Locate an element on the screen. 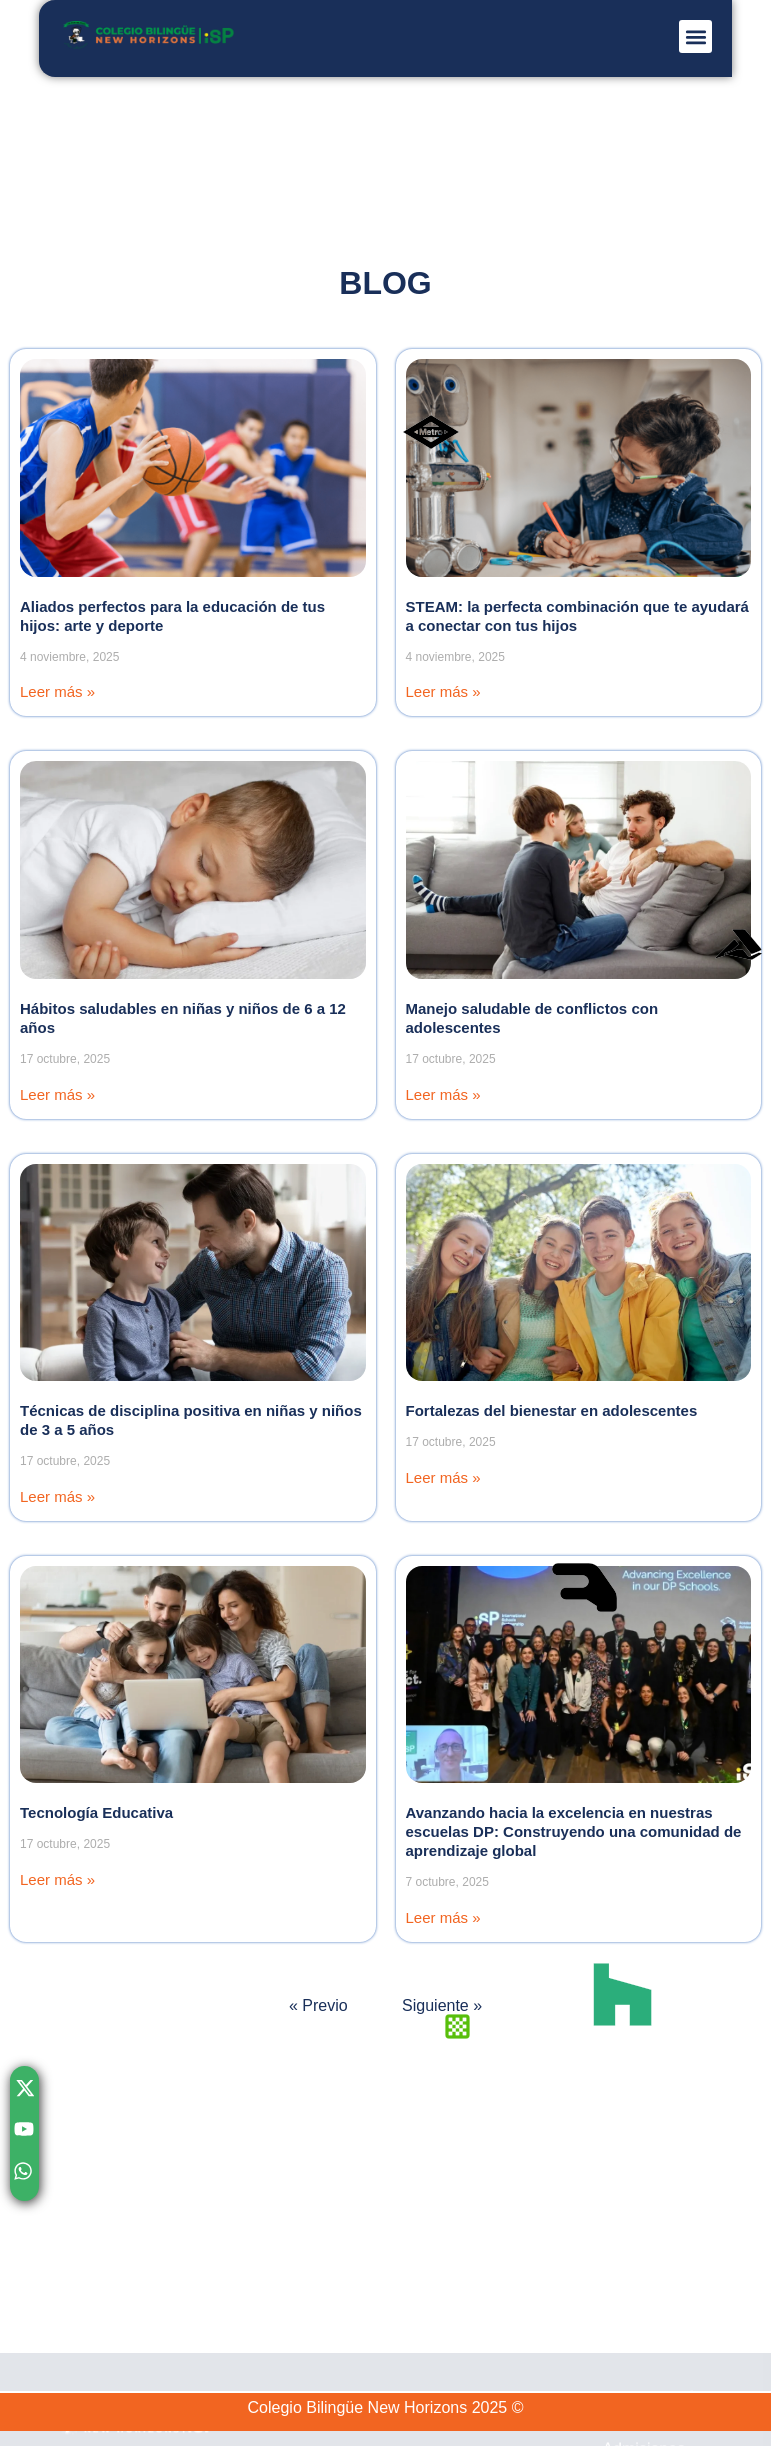 The image size is (771, 2446). play chess or board games is located at coordinates (457, 2026).